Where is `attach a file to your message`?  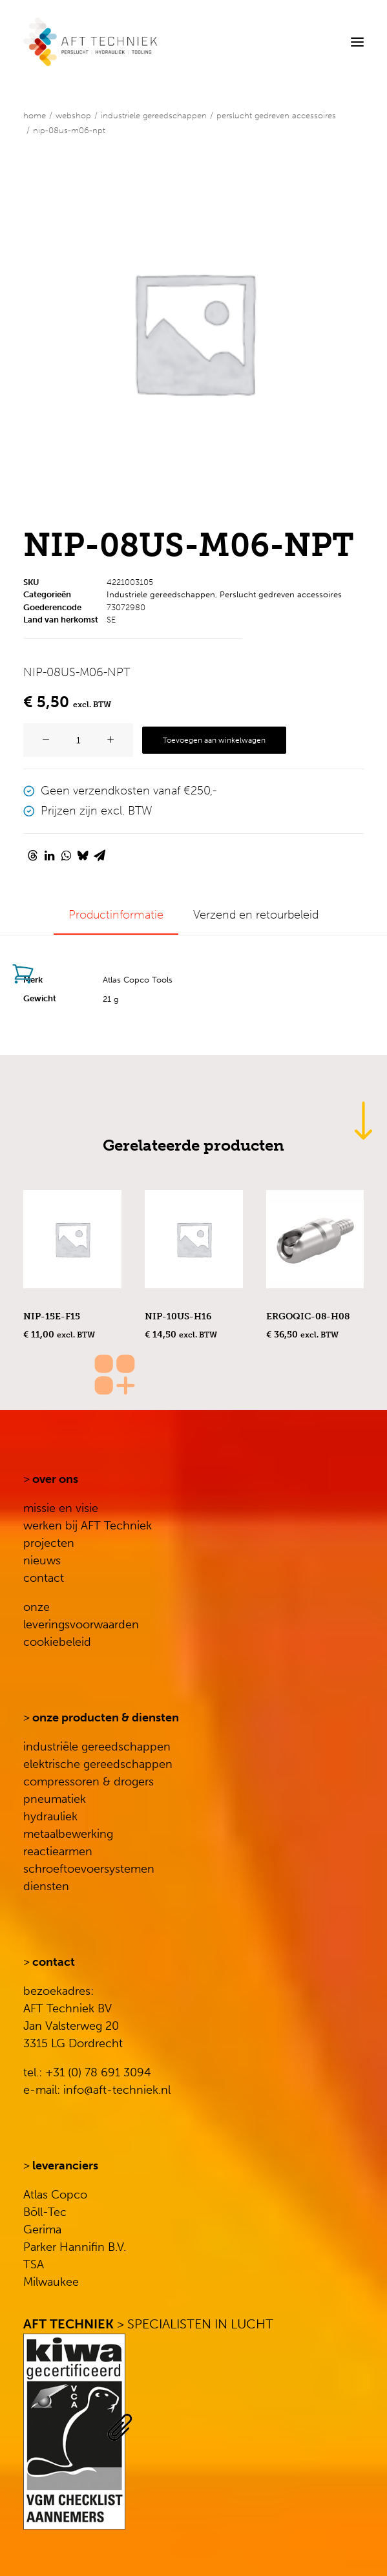 attach a file to your message is located at coordinates (120, 2427).